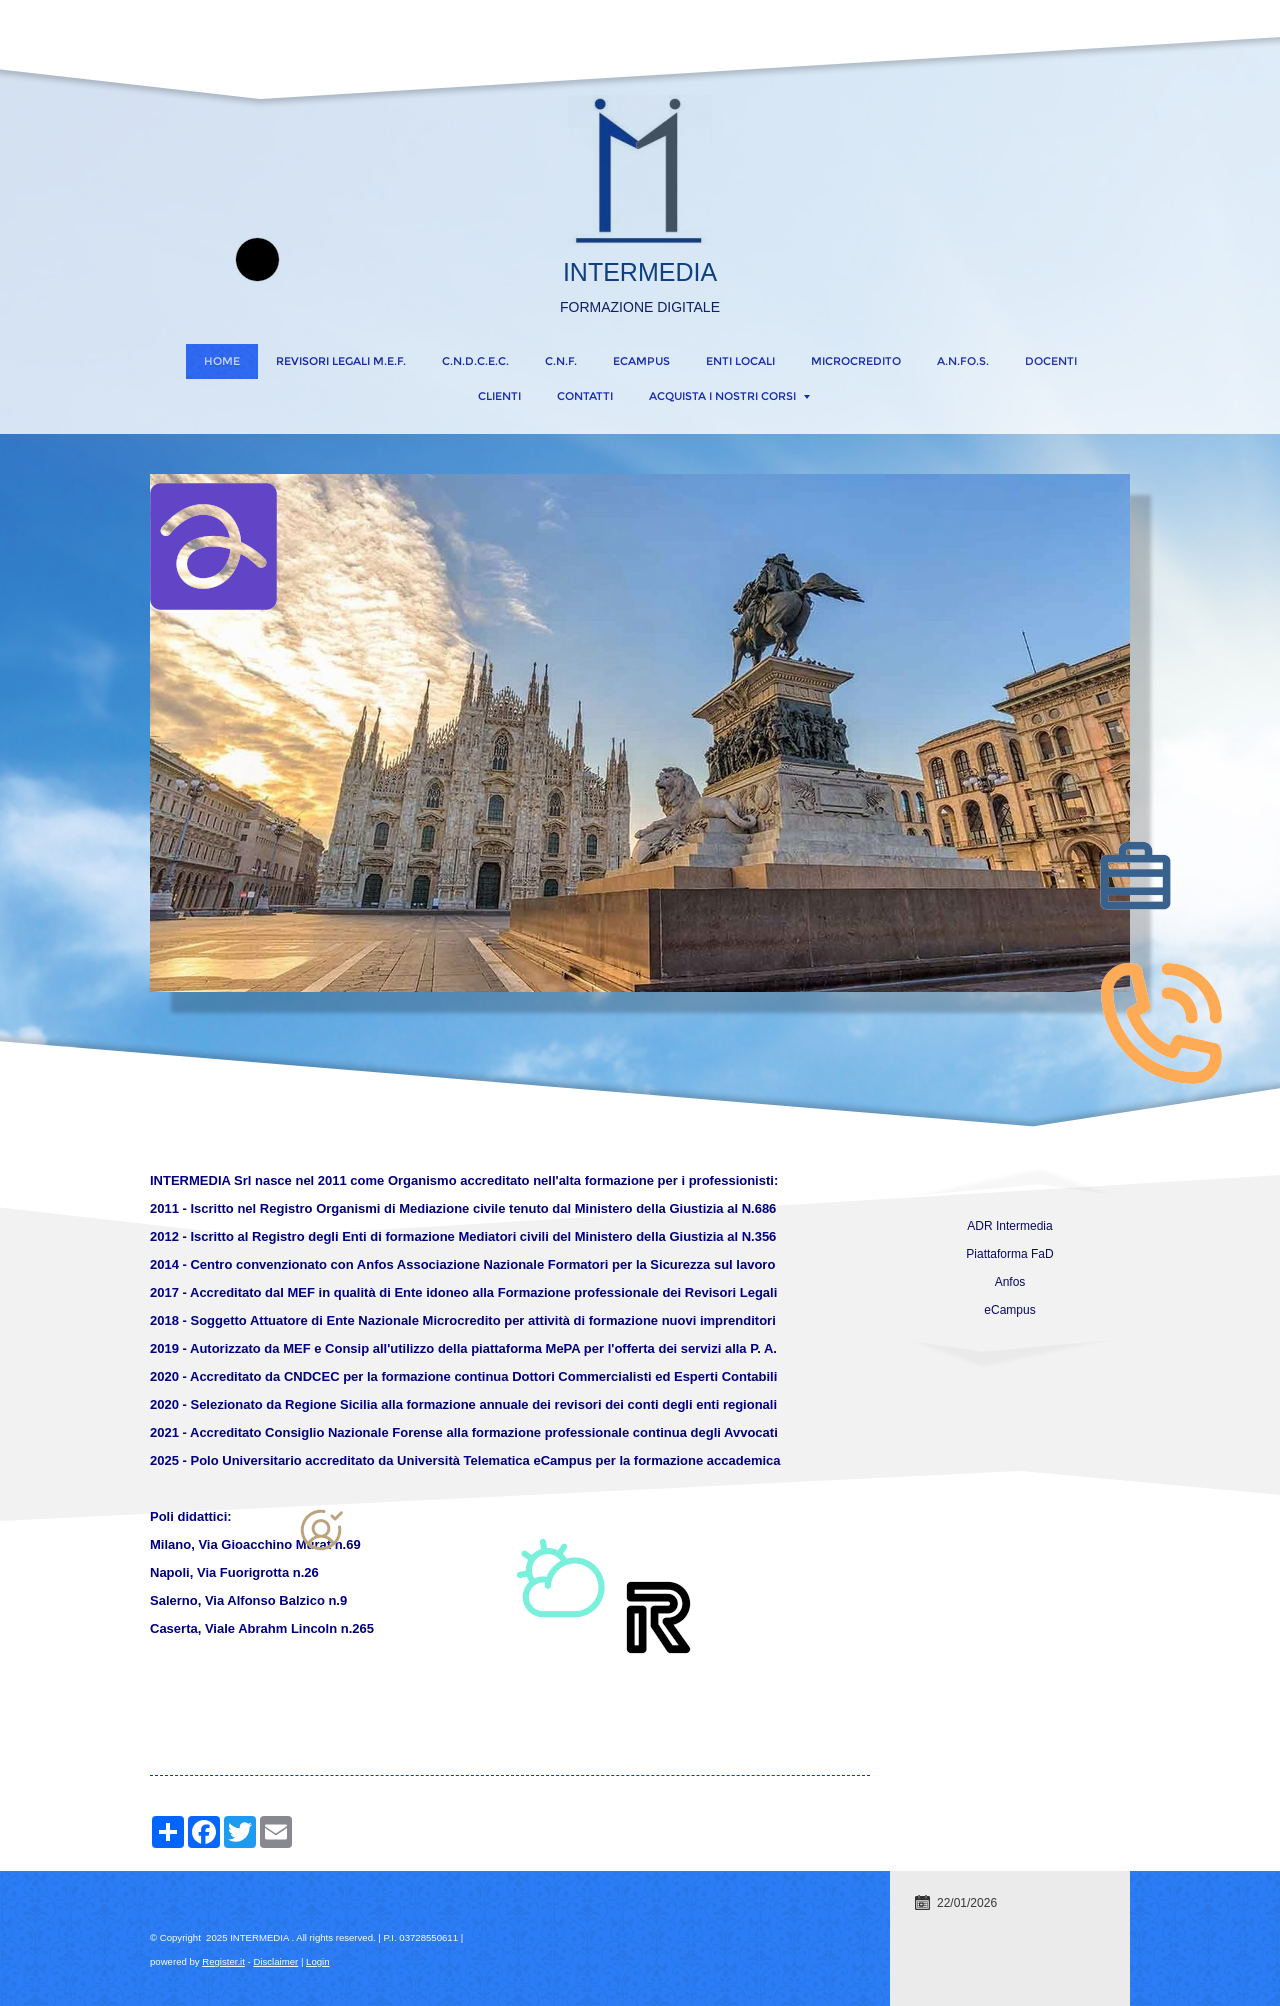  I want to click on make a phone call, so click(1161, 1023).